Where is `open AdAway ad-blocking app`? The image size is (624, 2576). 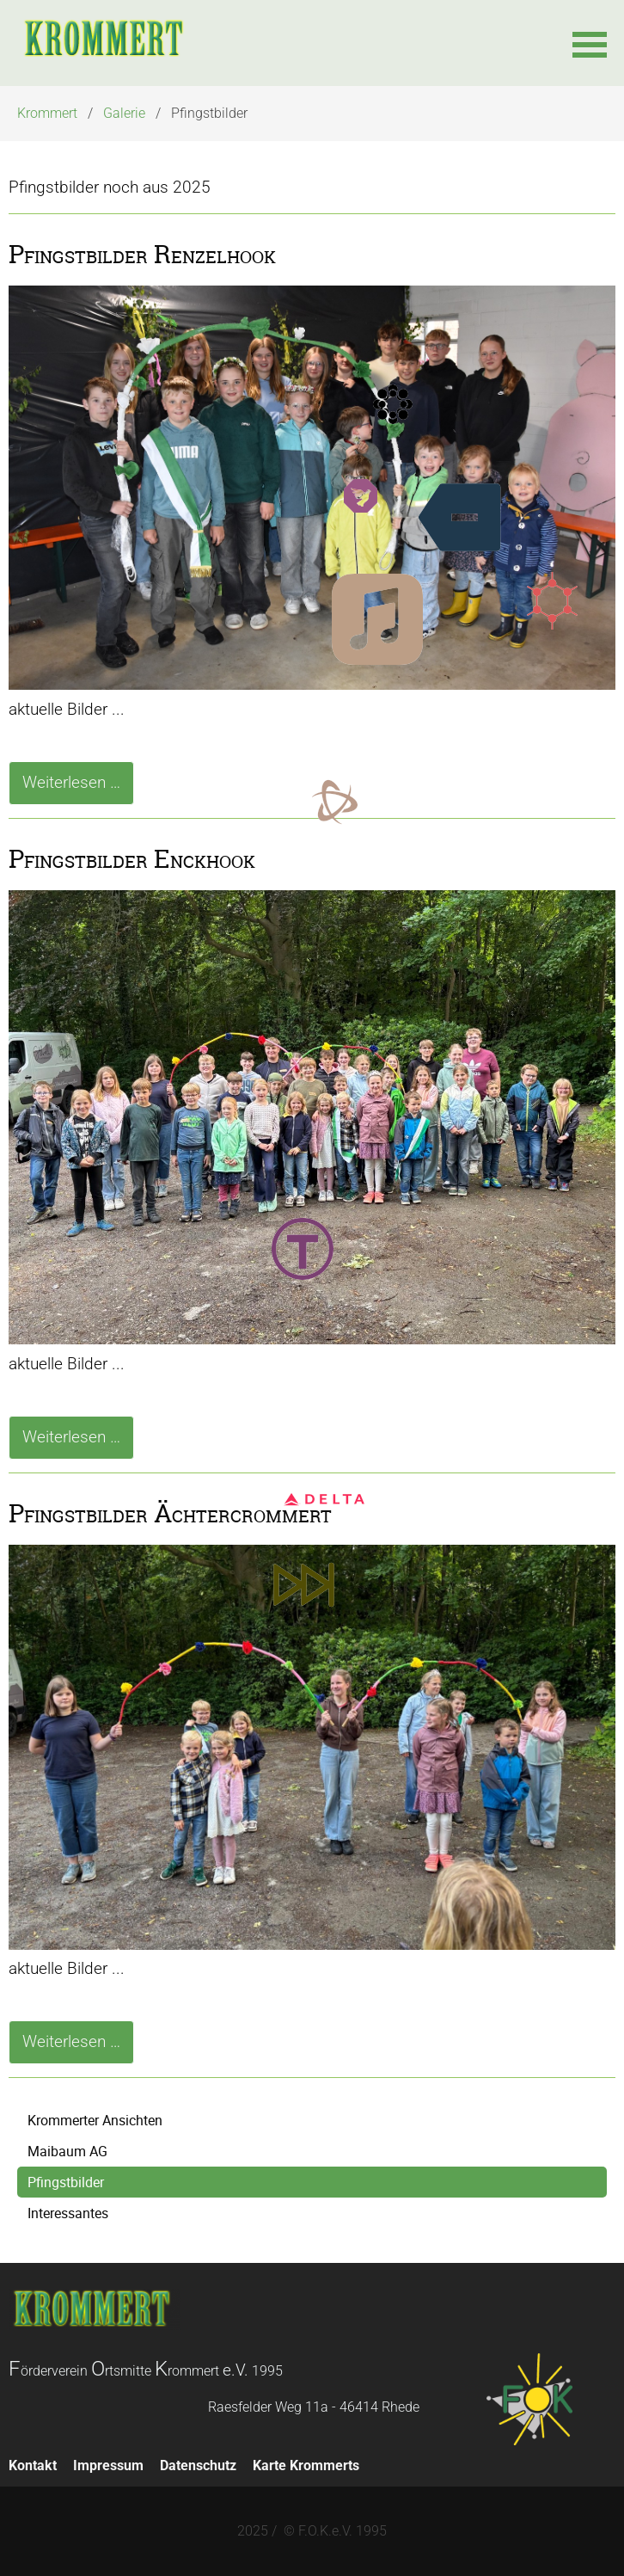
open AdAway ad-blocking app is located at coordinates (360, 495).